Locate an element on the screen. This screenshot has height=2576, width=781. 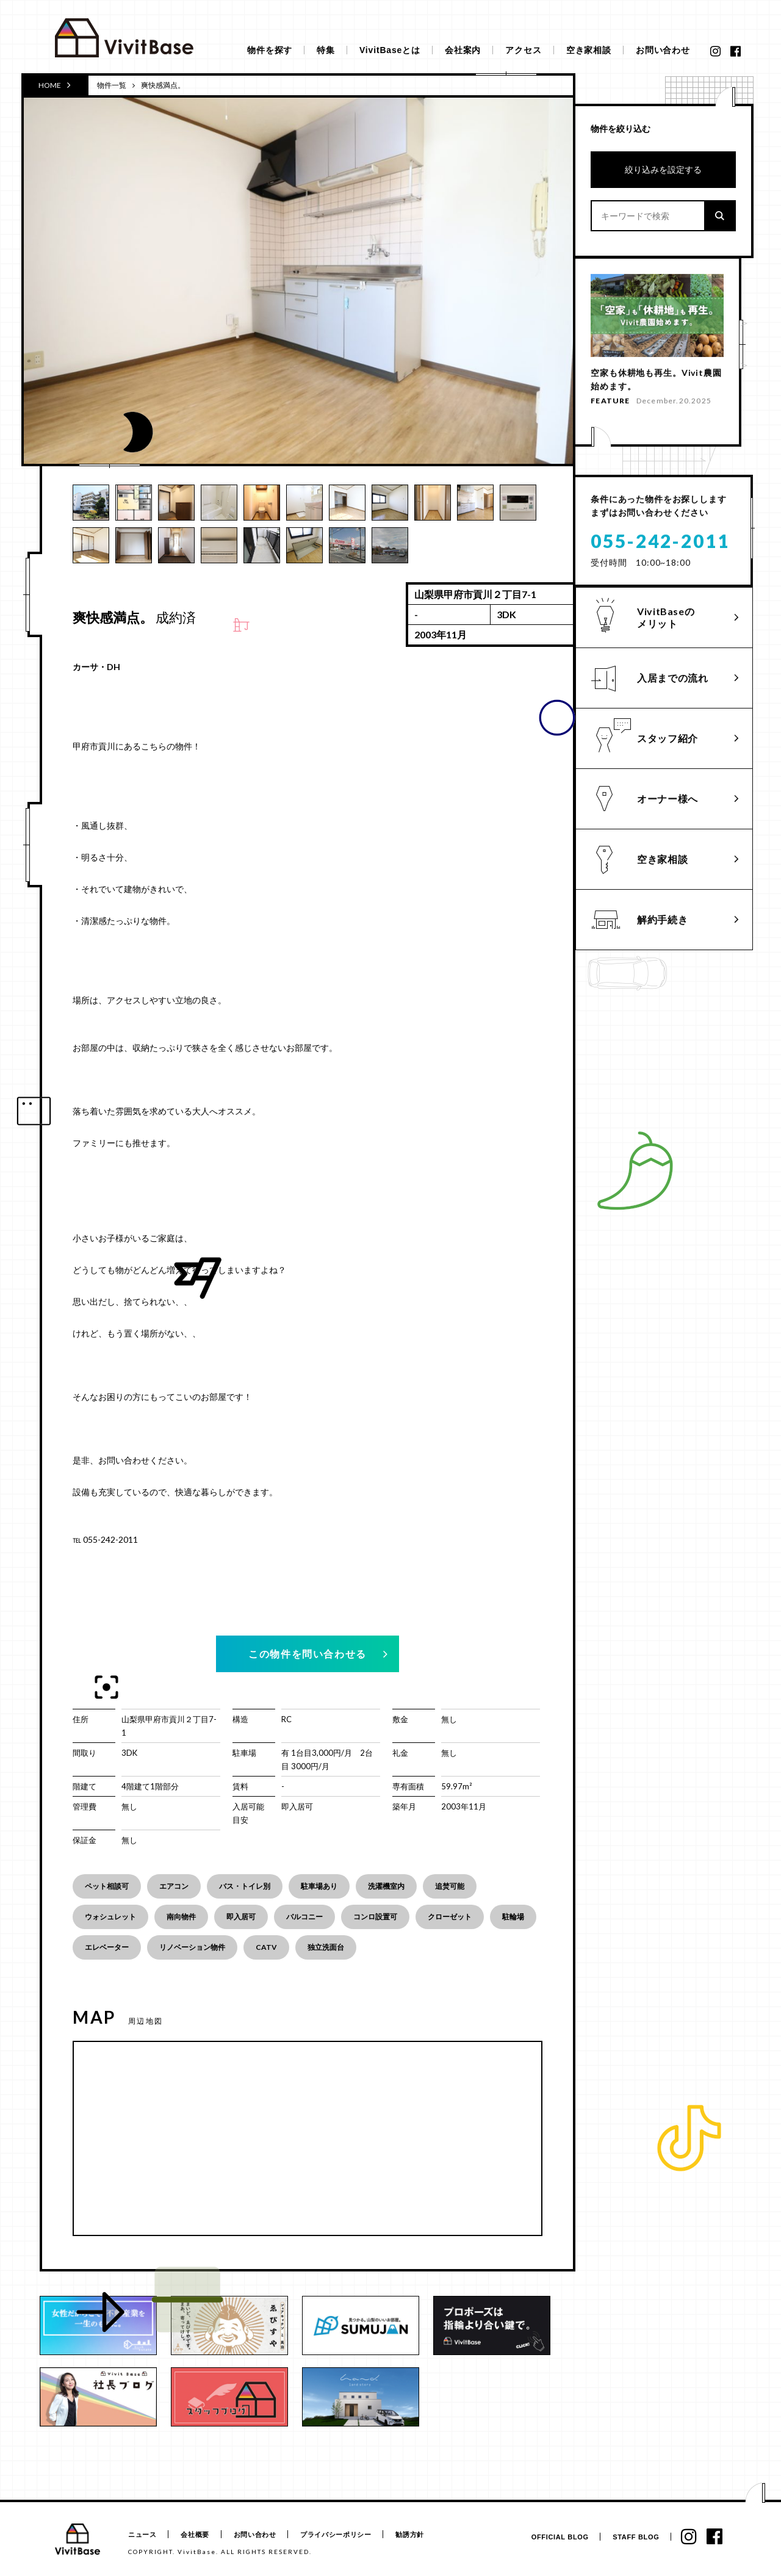
open application window is located at coordinates (34, 1111).